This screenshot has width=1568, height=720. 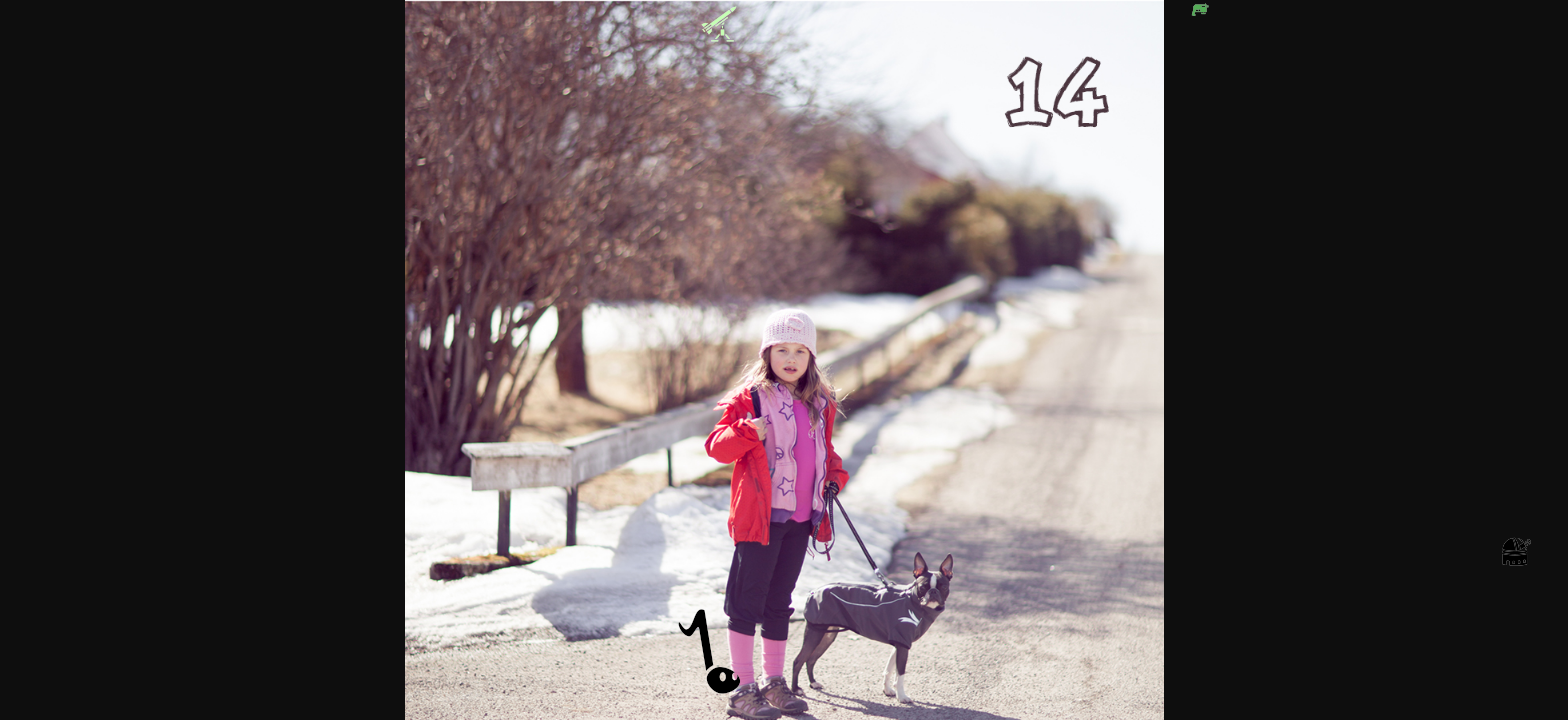 What do you see at coordinates (1517, 550) in the screenshot?
I see `access astronomy or stargazing features` at bounding box center [1517, 550].